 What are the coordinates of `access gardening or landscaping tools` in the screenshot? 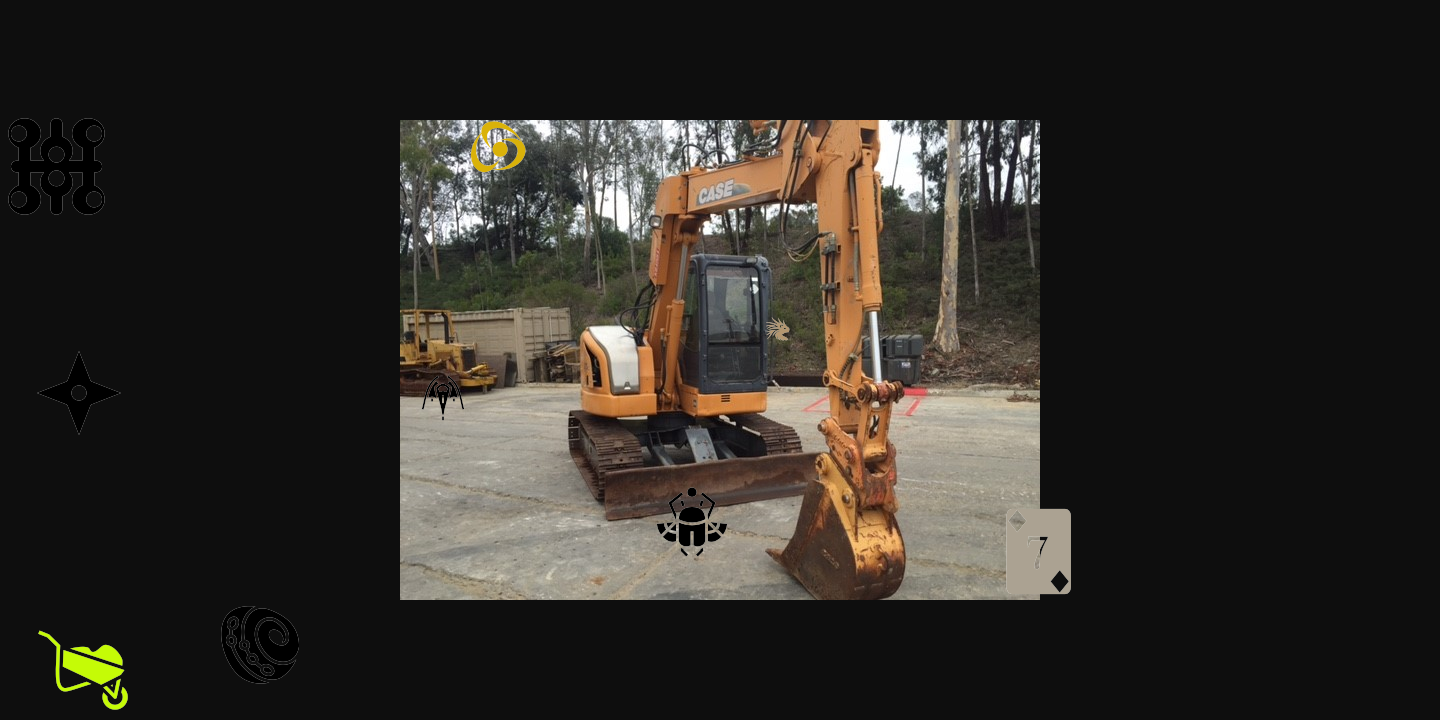 It's located at (82, 671).